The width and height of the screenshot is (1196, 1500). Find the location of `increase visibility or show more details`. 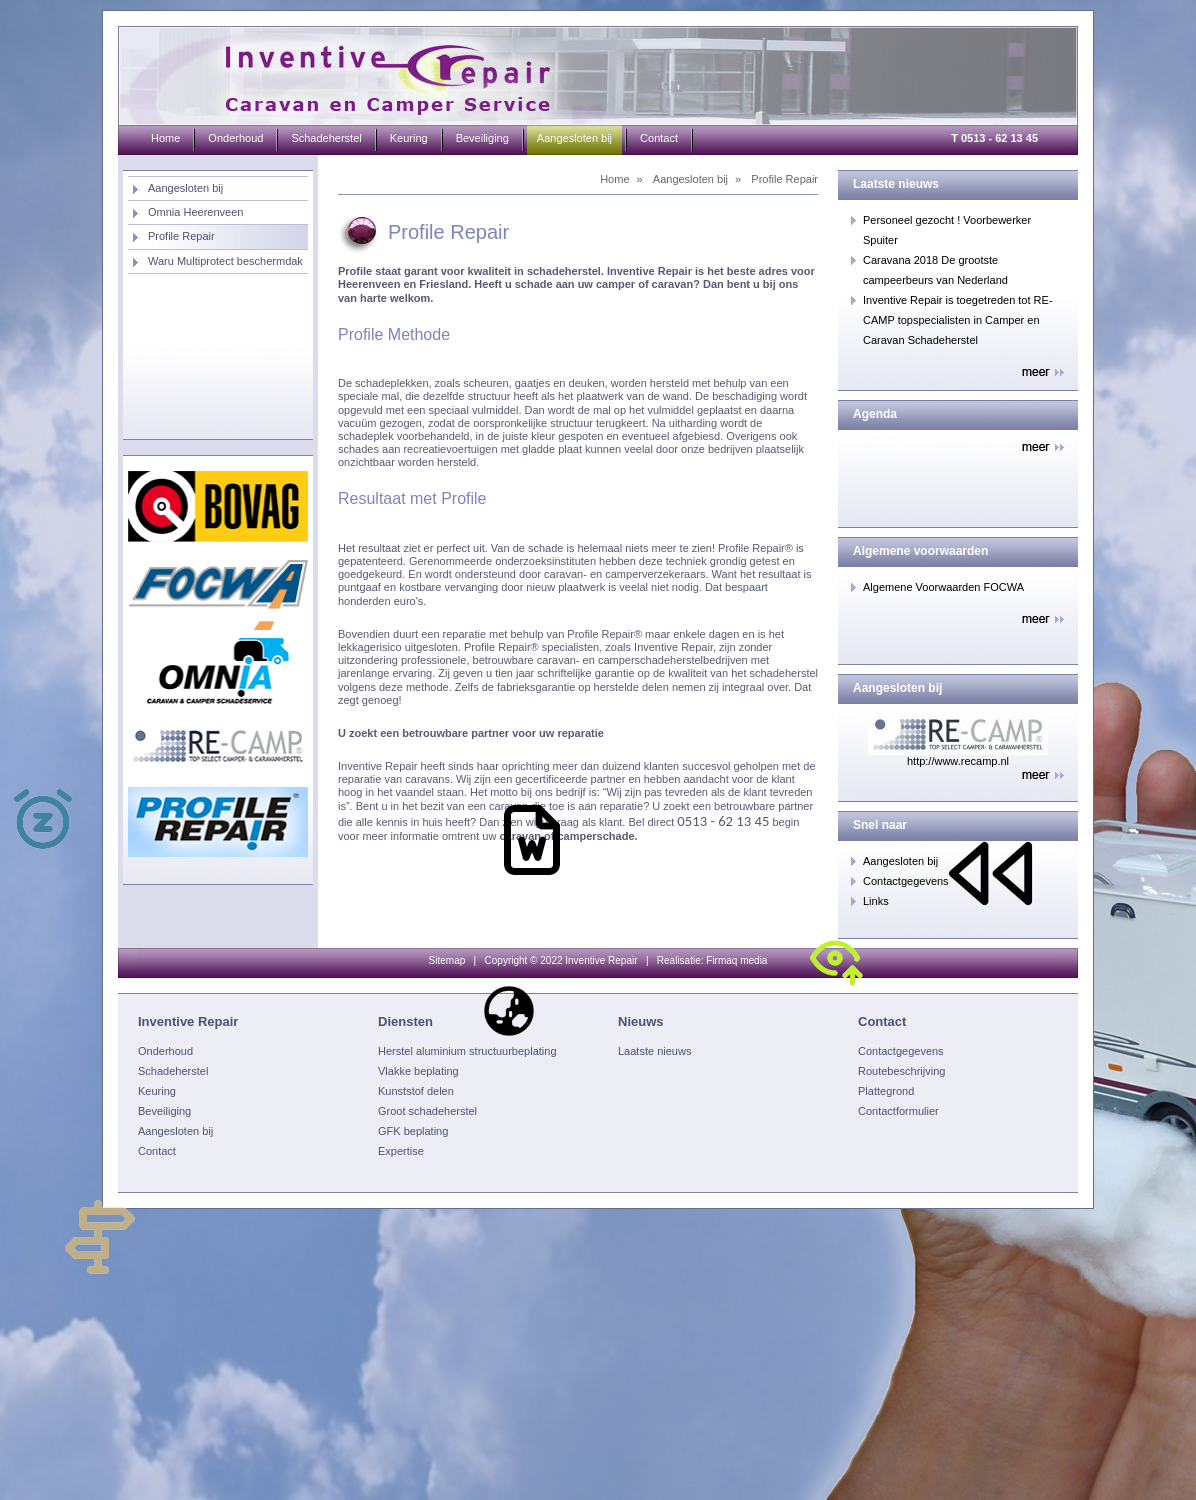

increase visibility or show more details is located at coordinates (835, 958).